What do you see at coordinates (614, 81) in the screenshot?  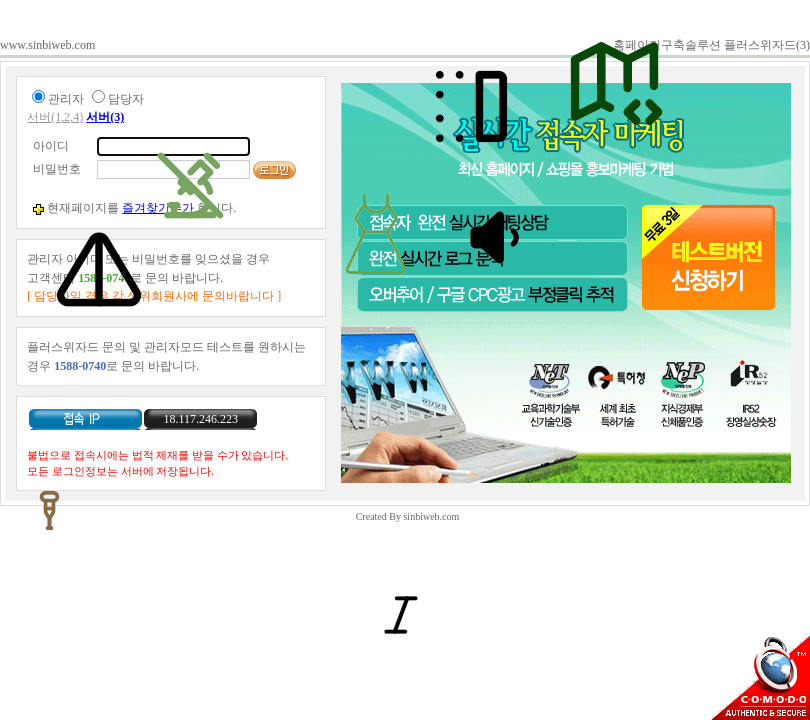 I see `access map developer tools or API settings` at bounding box center [614, 81].